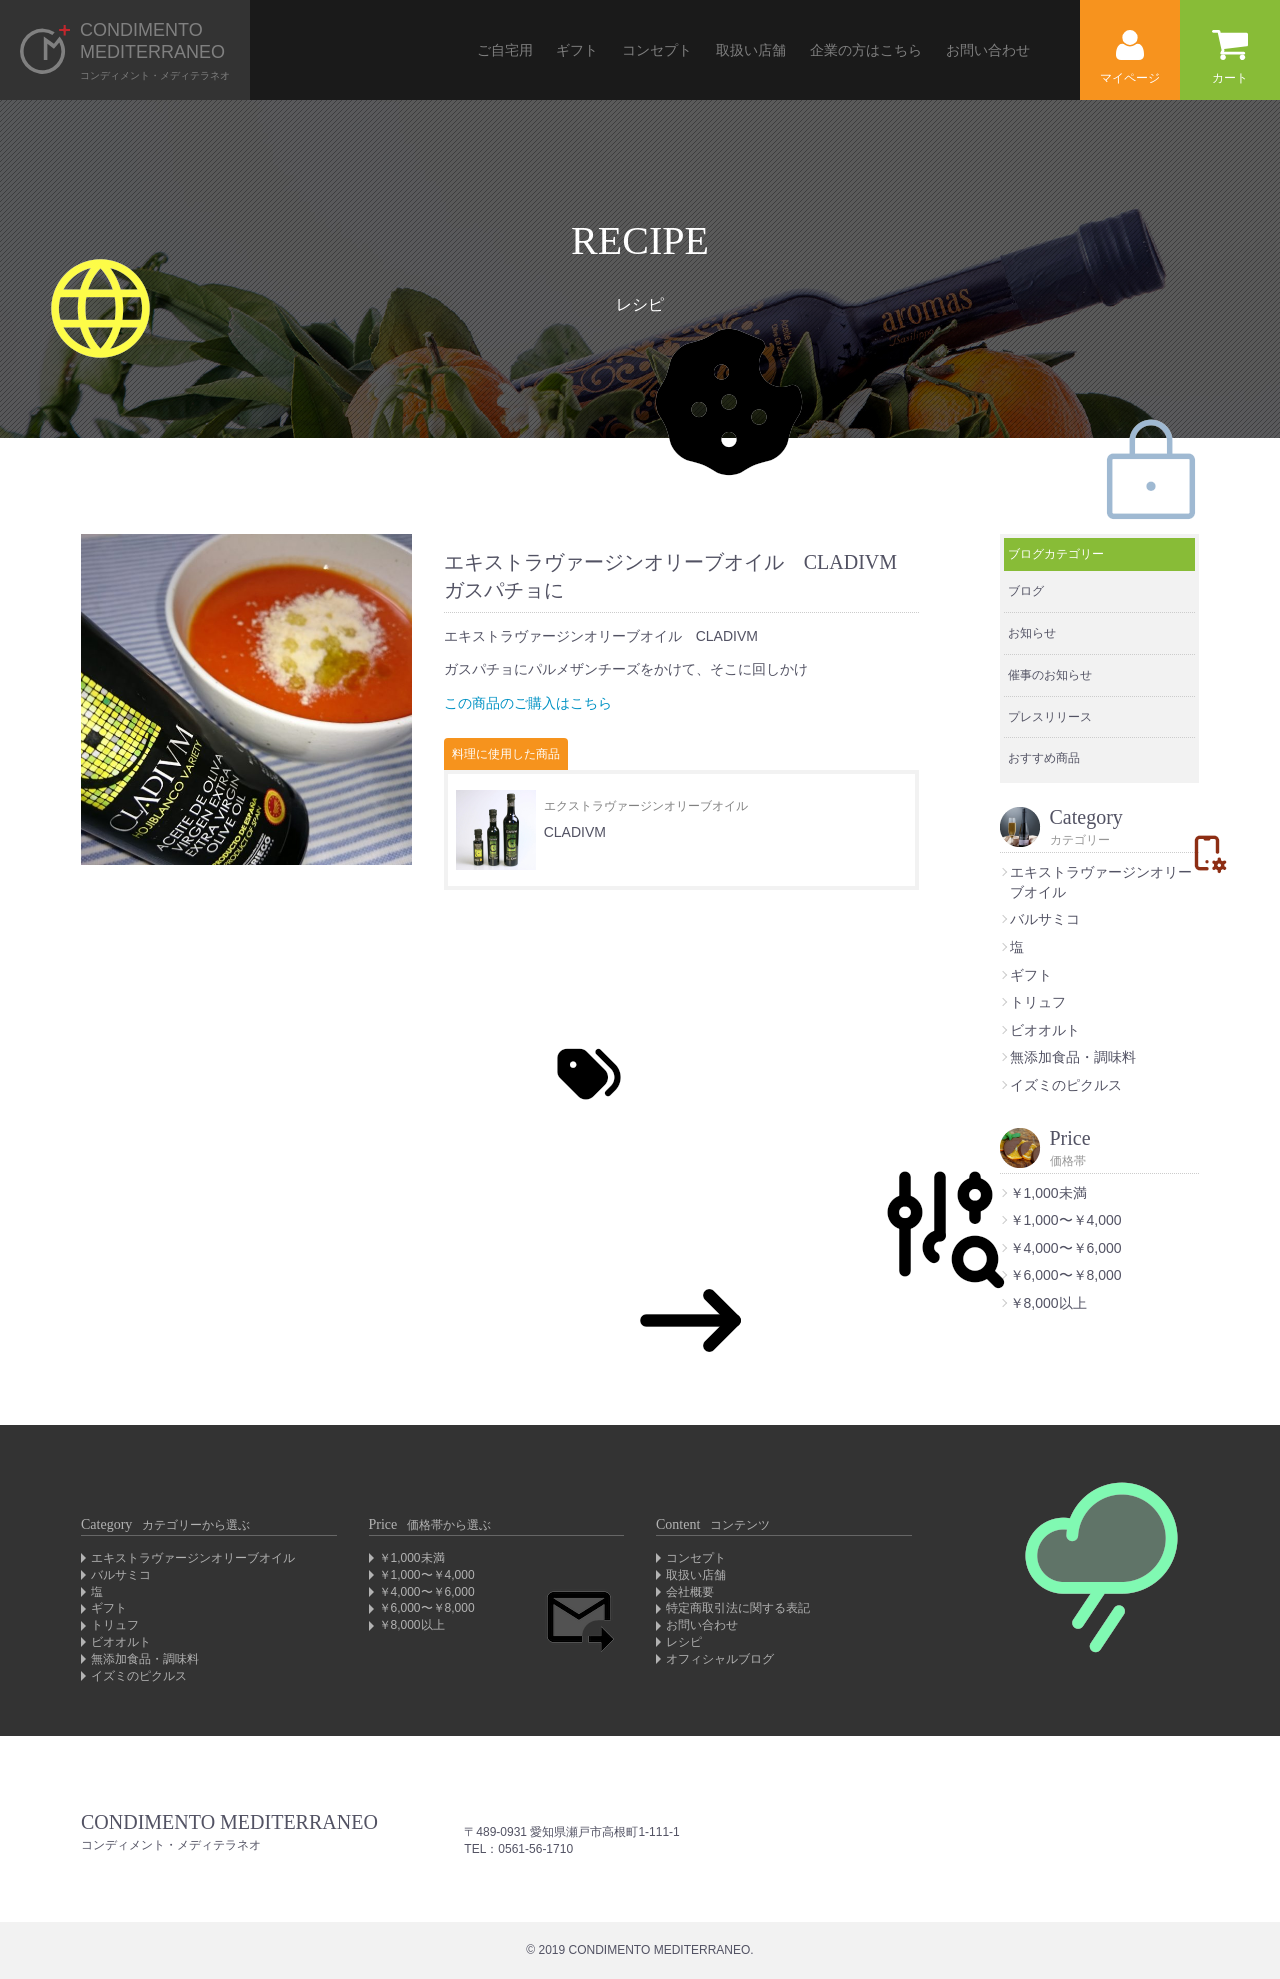 The image size is (1280, 1979). Describe the element at coordinates (589, 1071) in the screenshot. I see `manage tags or labels` at that location.